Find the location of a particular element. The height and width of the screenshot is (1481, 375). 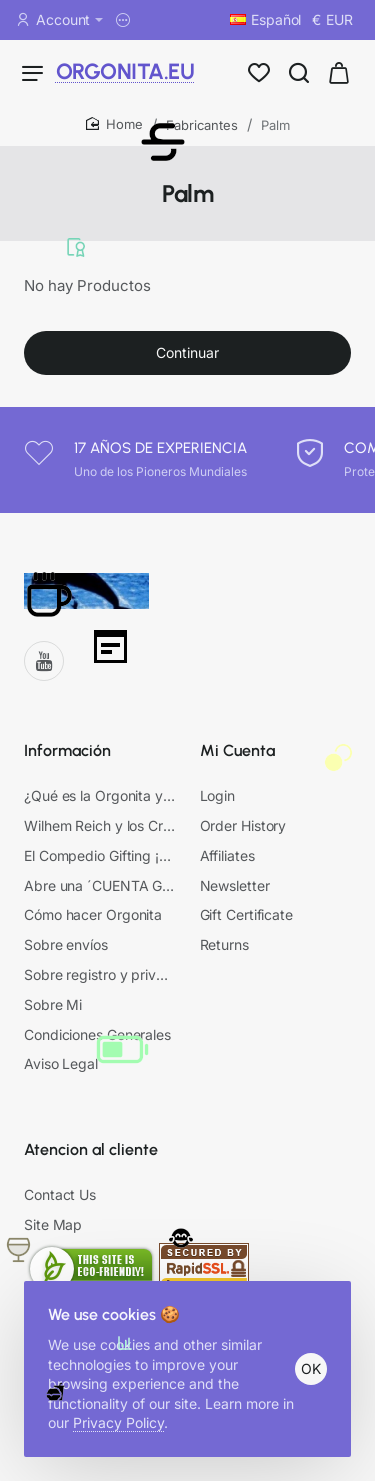

add a laughing emoji reaction is located at coordinates (181, 1238).